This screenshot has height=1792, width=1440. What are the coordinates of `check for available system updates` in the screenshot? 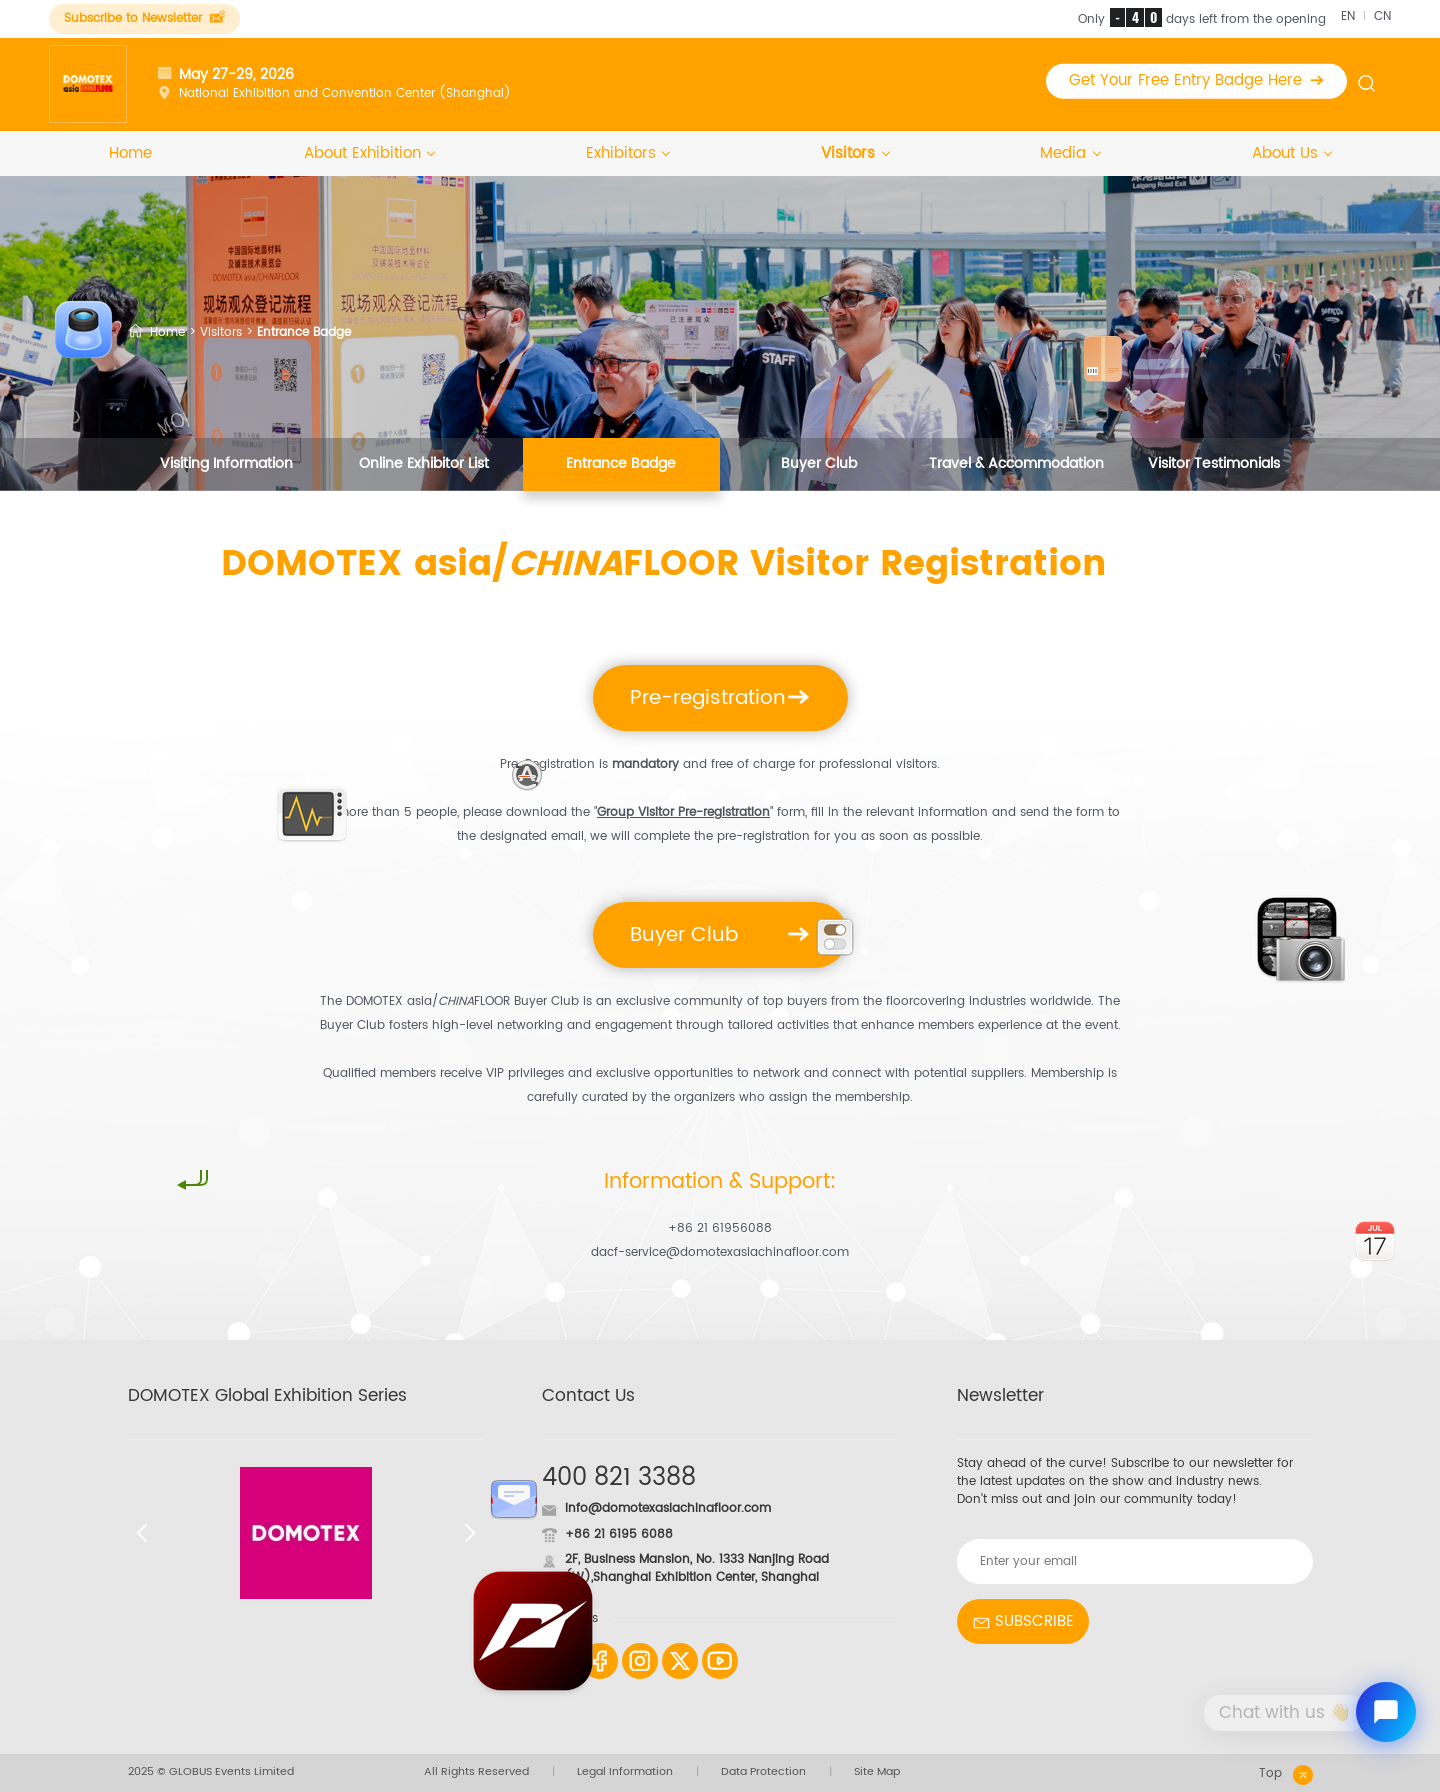 It's located at (527, 775).